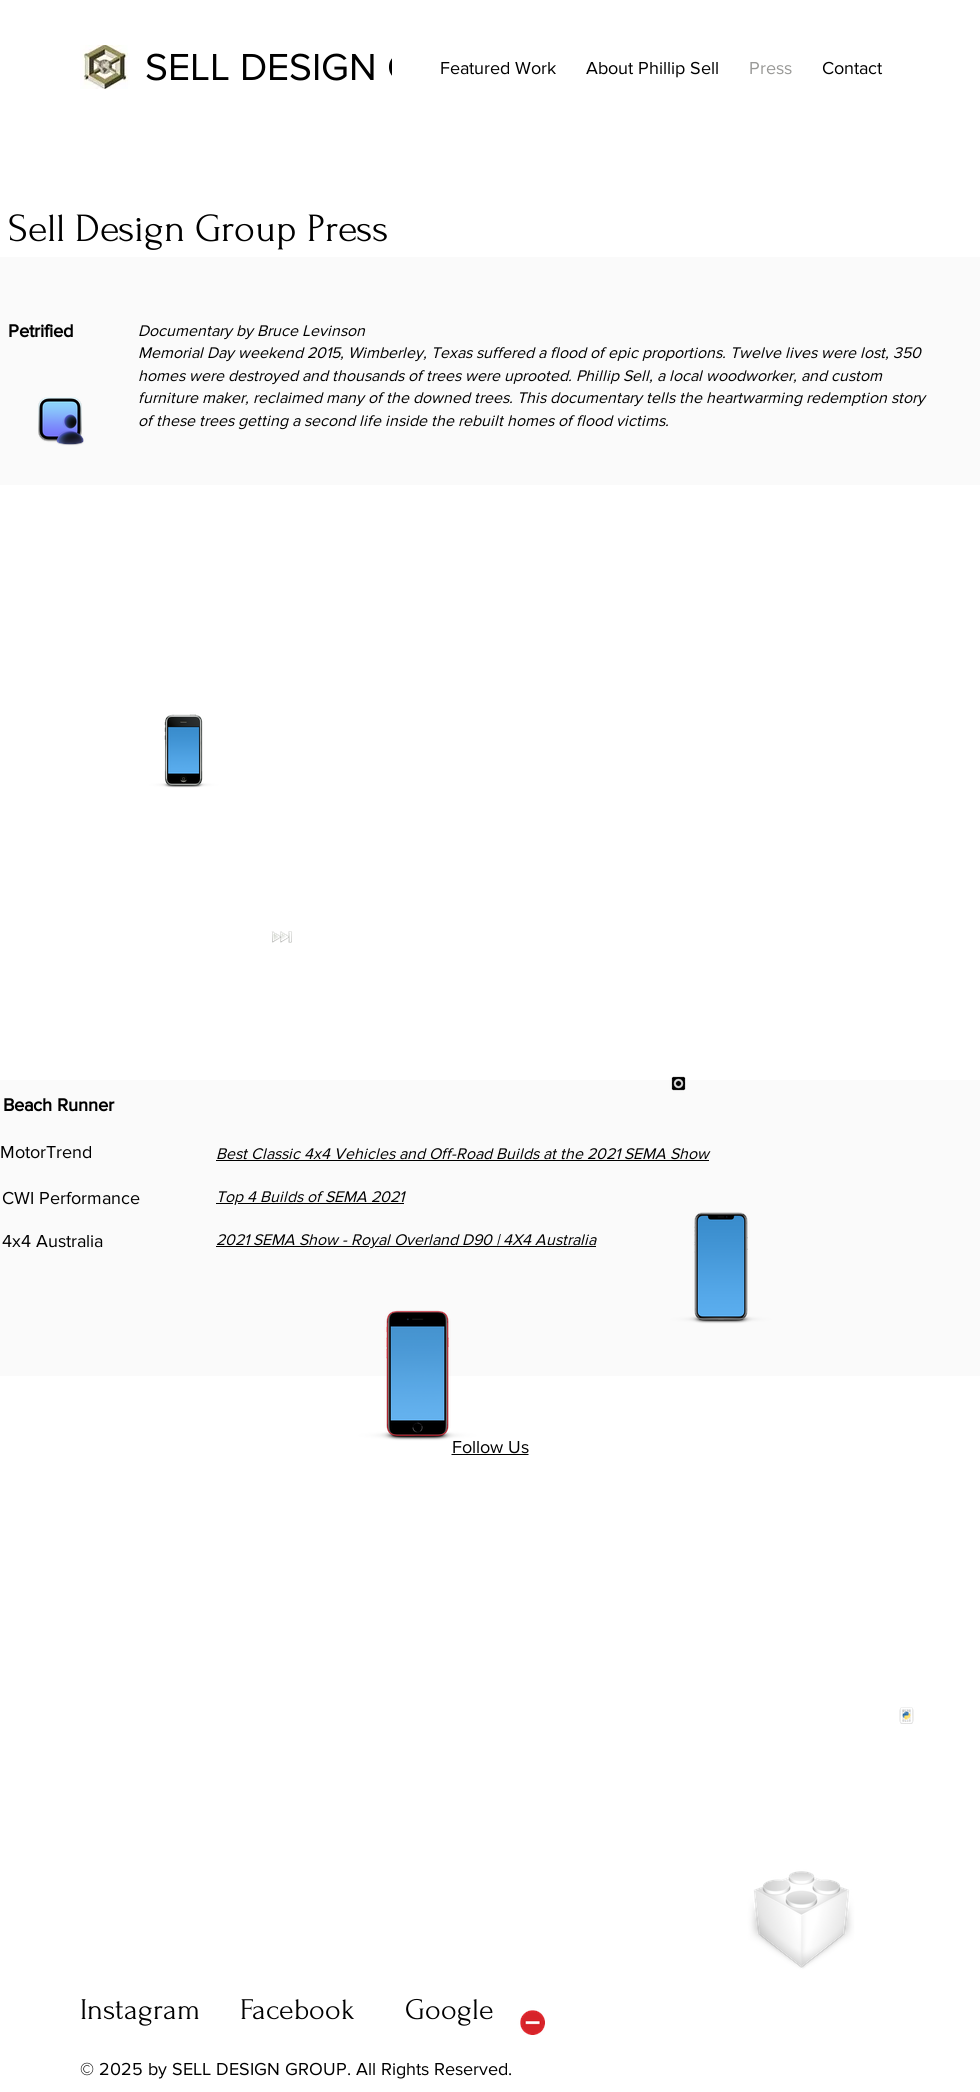 This screenshot has width=980, height=2092. Describe the element at coordinates (282, 937) in the screenshot. I see `skip to the next track or media item` at that location.